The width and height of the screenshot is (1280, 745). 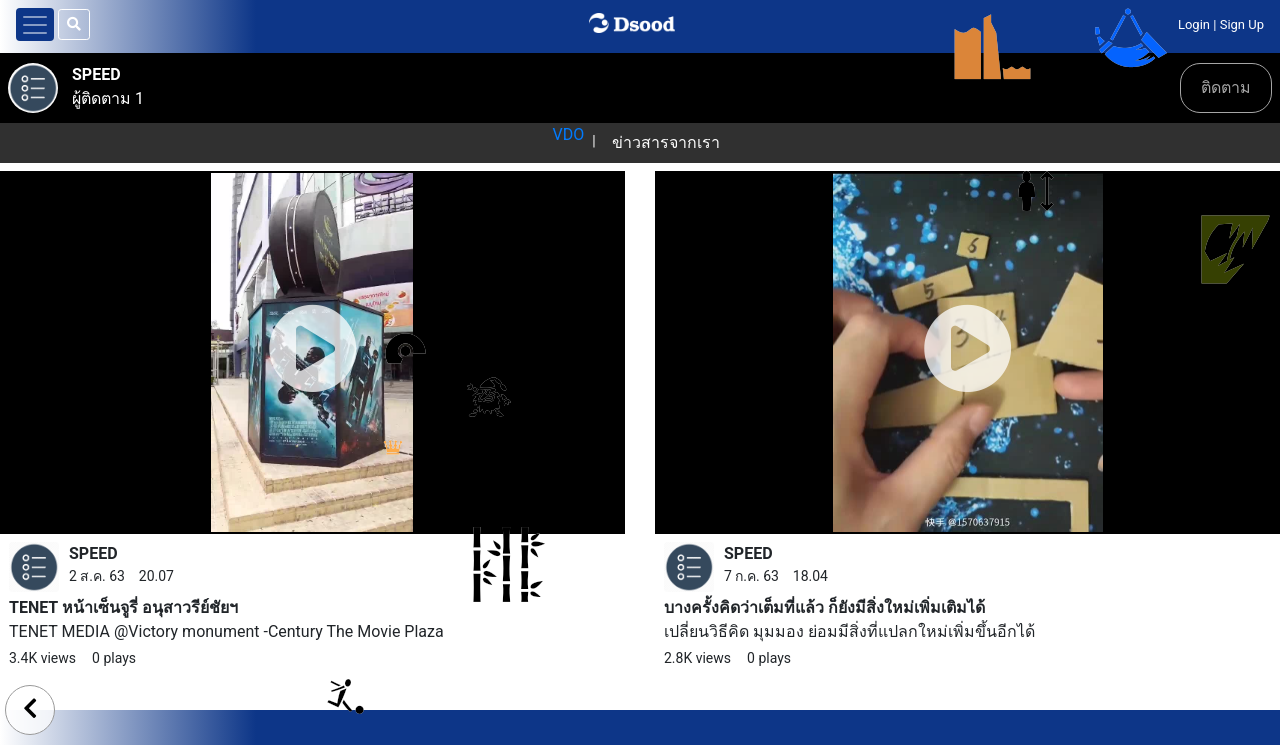 What do you see at coordinates (489, 397) in the screenshot?
I see `enemy character or hostile NPC indicator` at bounding box center [489, 397].